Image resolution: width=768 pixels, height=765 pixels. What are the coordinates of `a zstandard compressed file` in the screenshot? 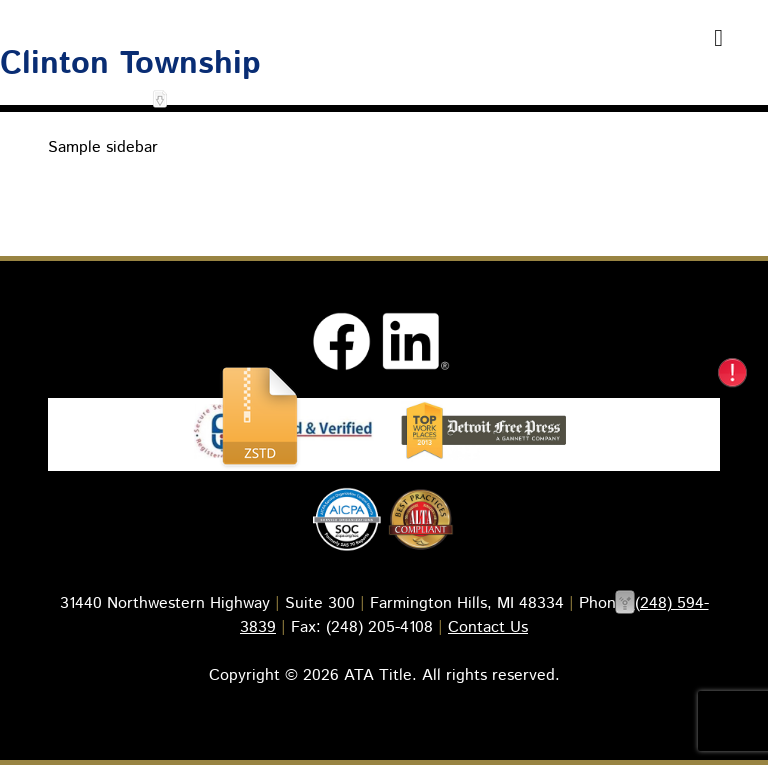 It's located at (260, 418).